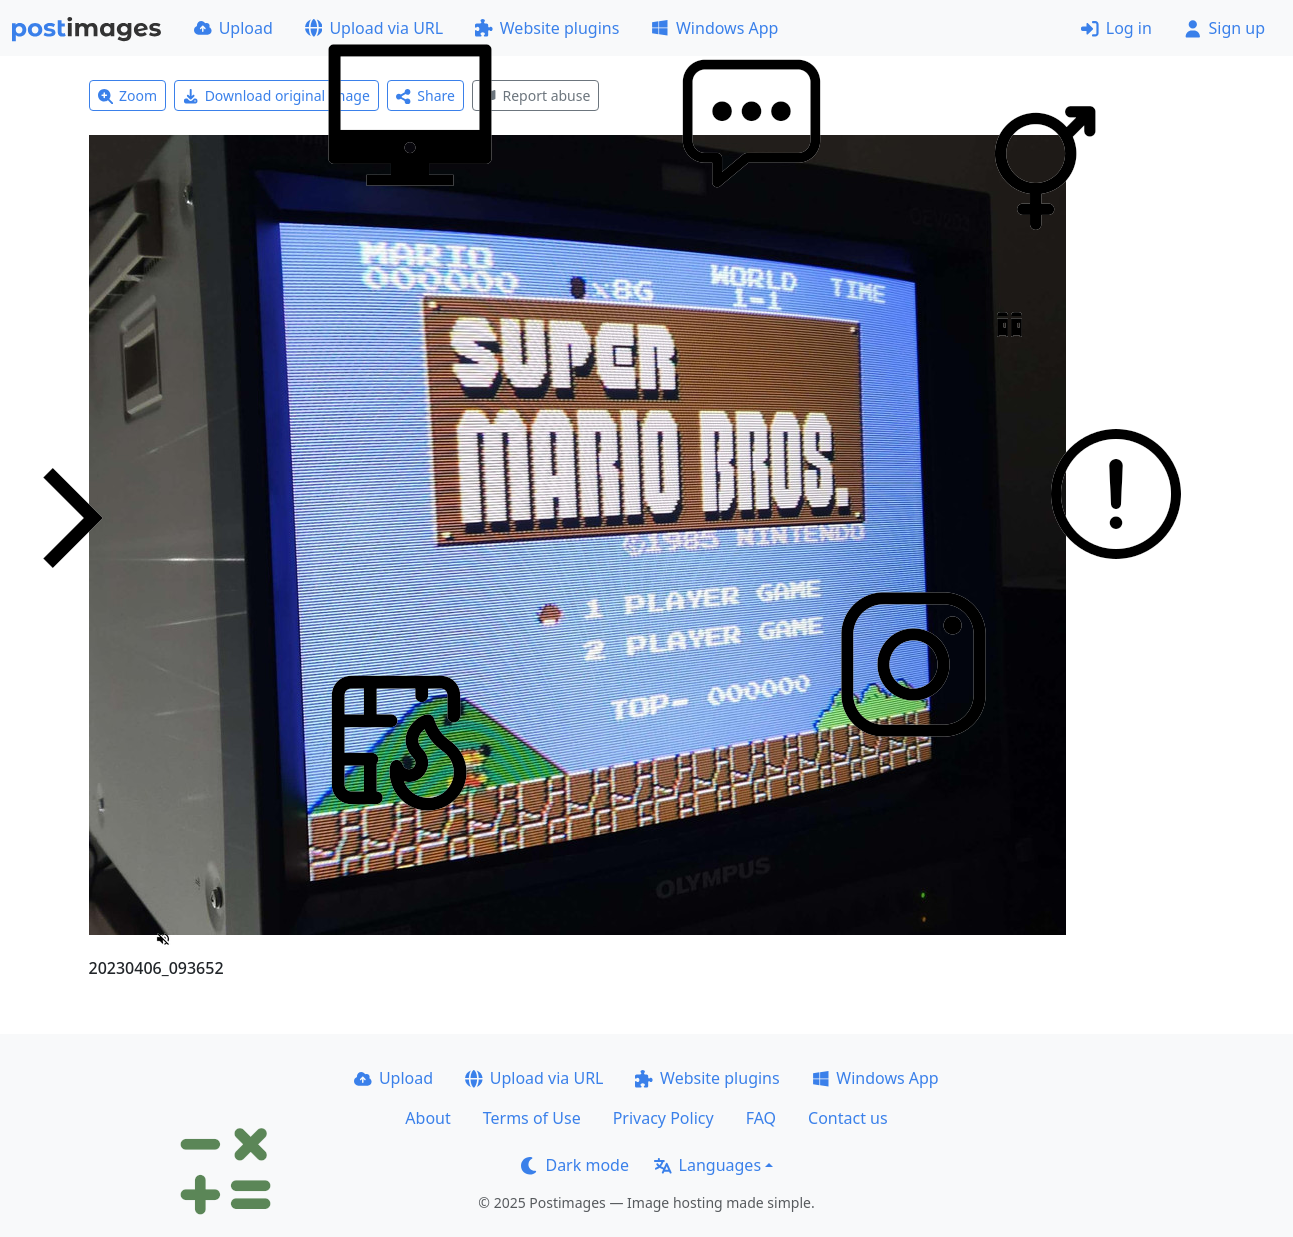  What do you see at coordinates (410, 115) in the screenshot?
I see `switch to desktop view` at bounding box center [410, 115].